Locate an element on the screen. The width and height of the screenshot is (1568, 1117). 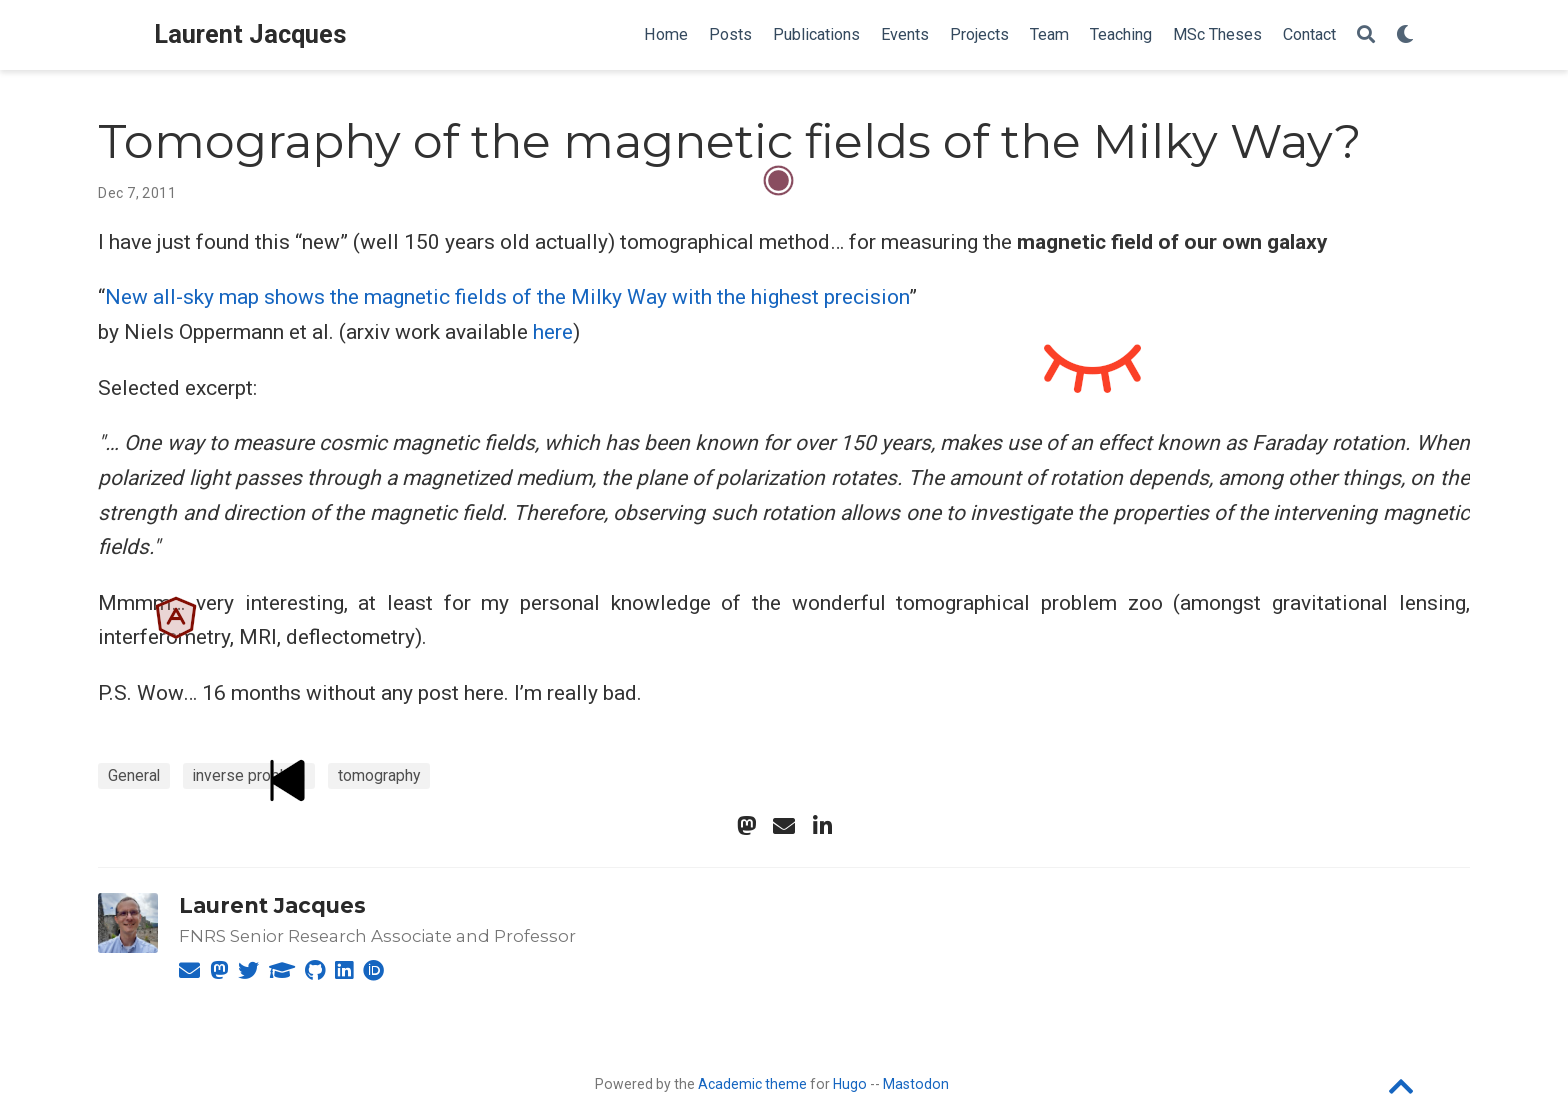
selected option in a radio button group is located at coordinates (778, 180).